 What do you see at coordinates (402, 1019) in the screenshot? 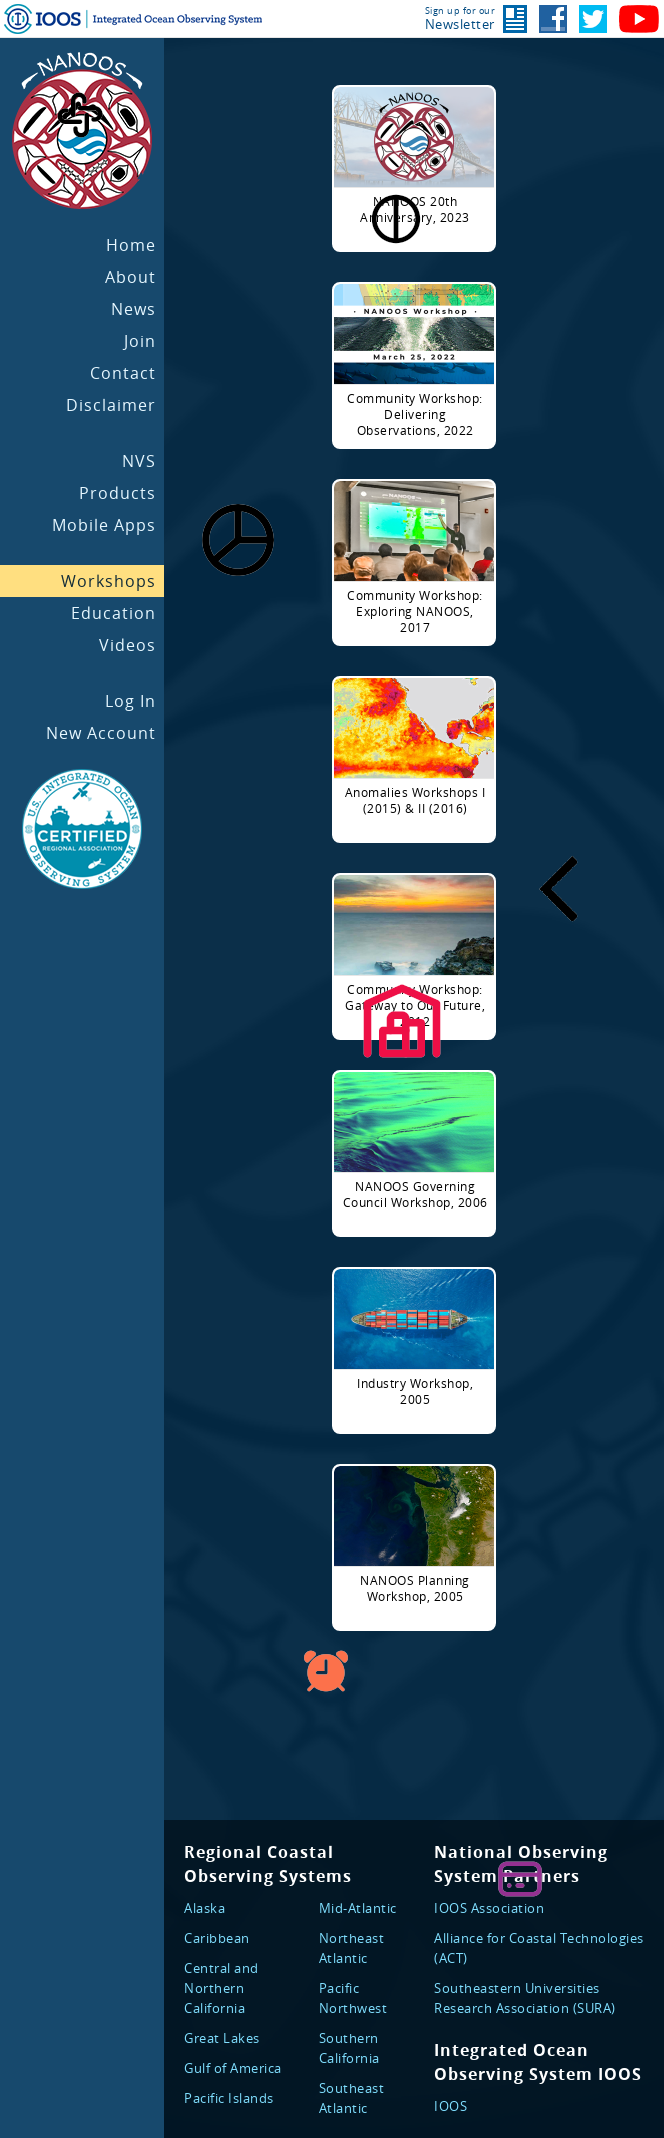
I see `access warehouse inventory` at bounding box center [402, 1019].